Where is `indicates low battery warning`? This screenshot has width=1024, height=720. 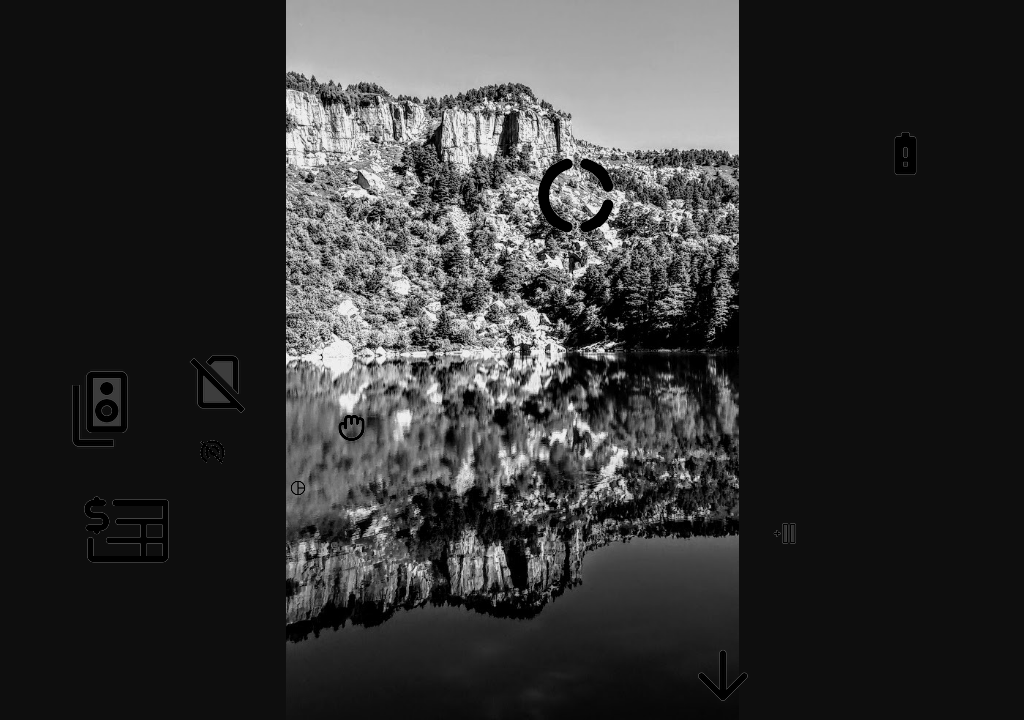
indicates low battery warning is located at coordinates (905, 153).